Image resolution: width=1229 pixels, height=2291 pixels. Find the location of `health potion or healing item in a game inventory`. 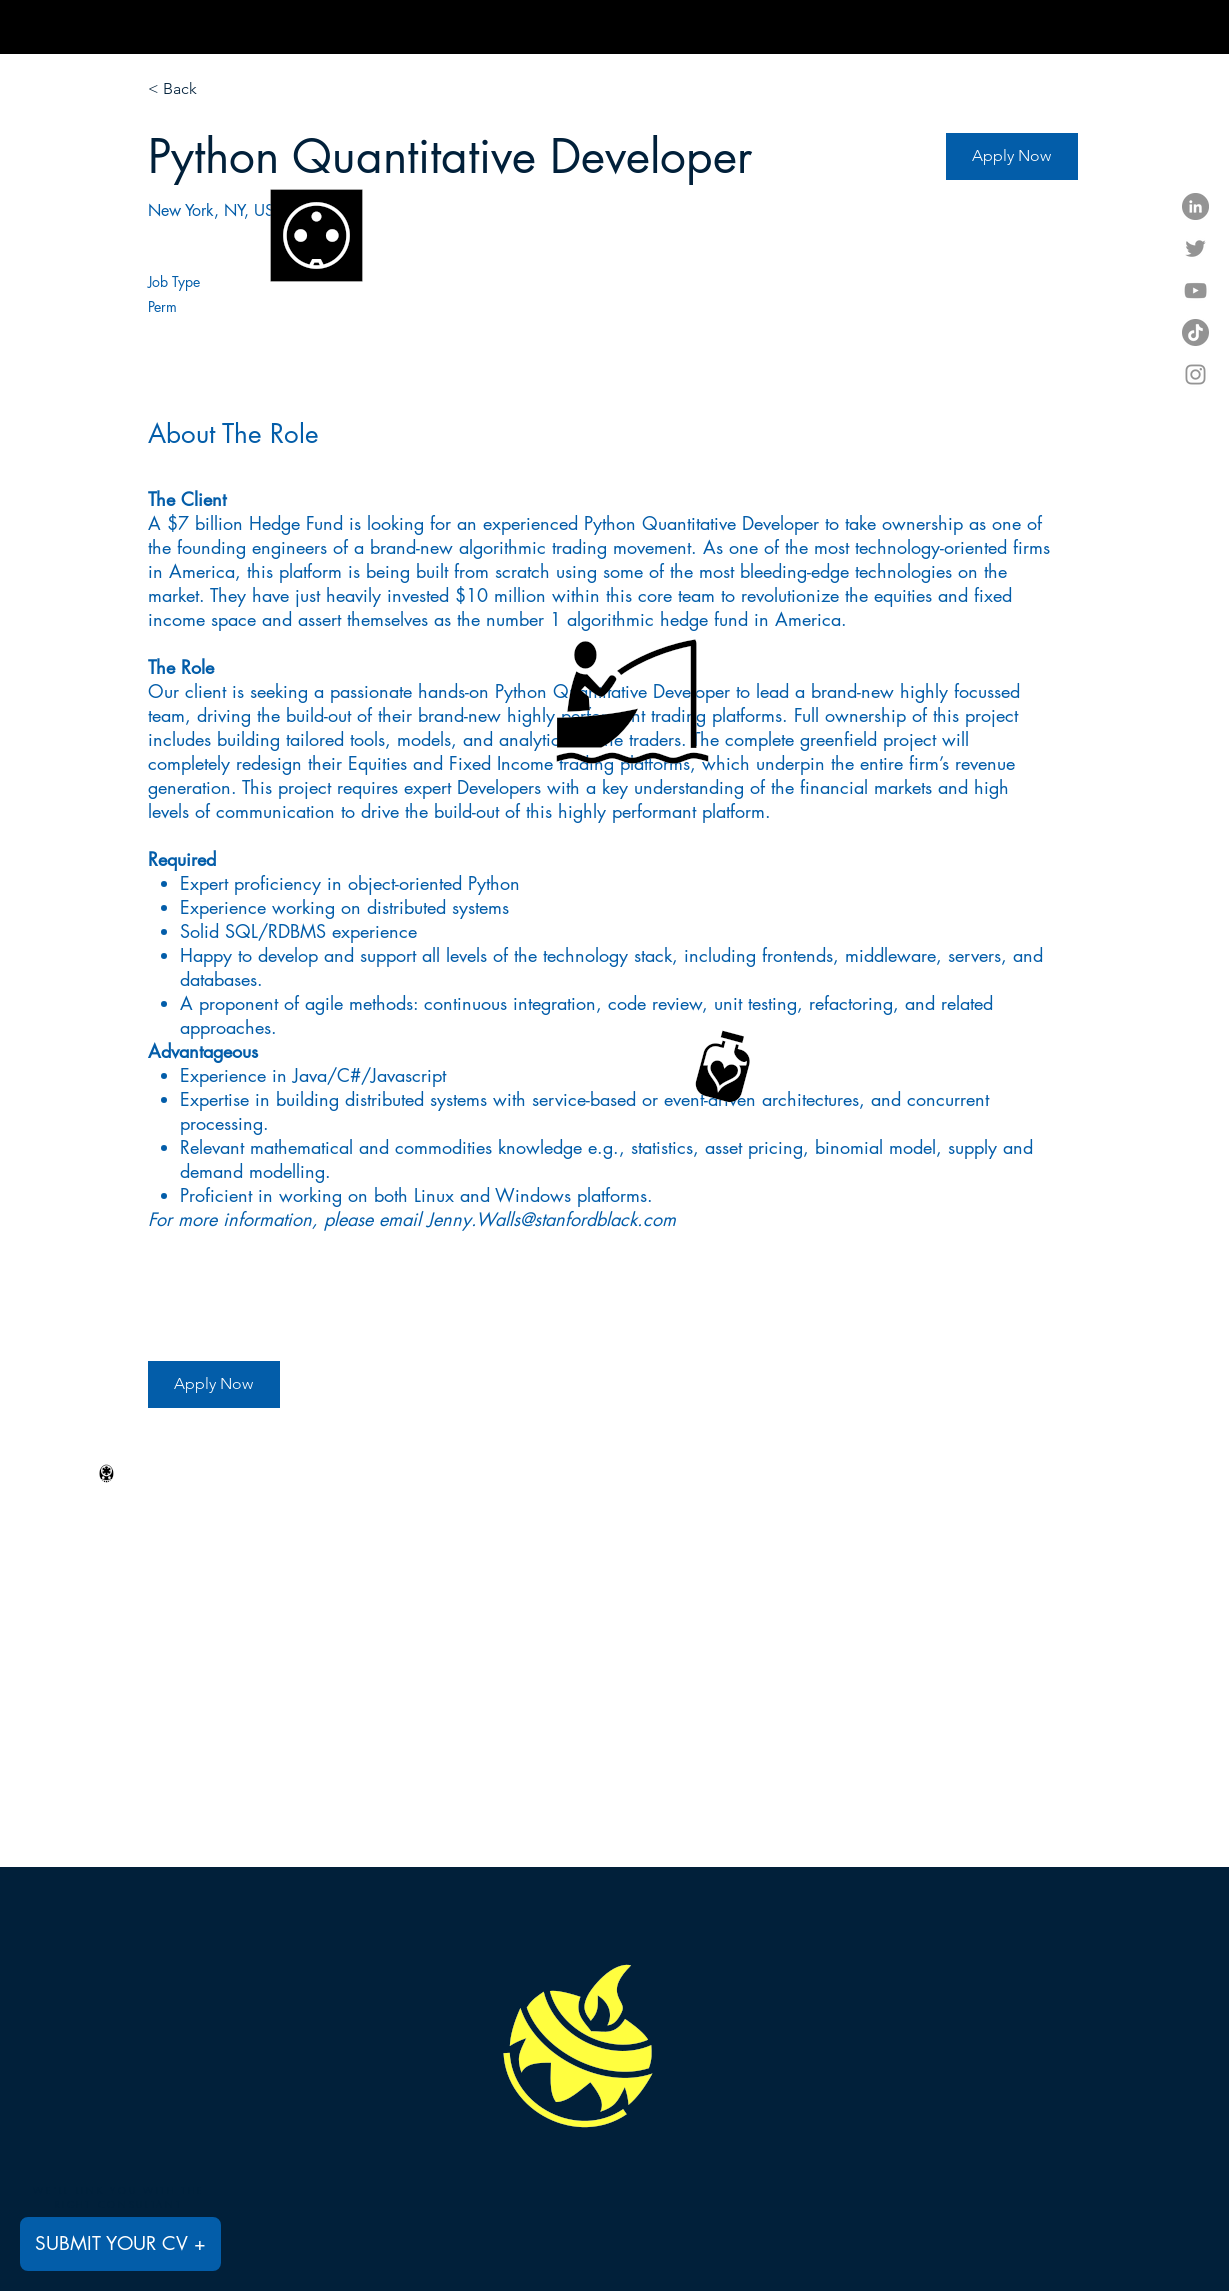

health potion or healing item in a game inventory is located at coordinates (723, 1066).